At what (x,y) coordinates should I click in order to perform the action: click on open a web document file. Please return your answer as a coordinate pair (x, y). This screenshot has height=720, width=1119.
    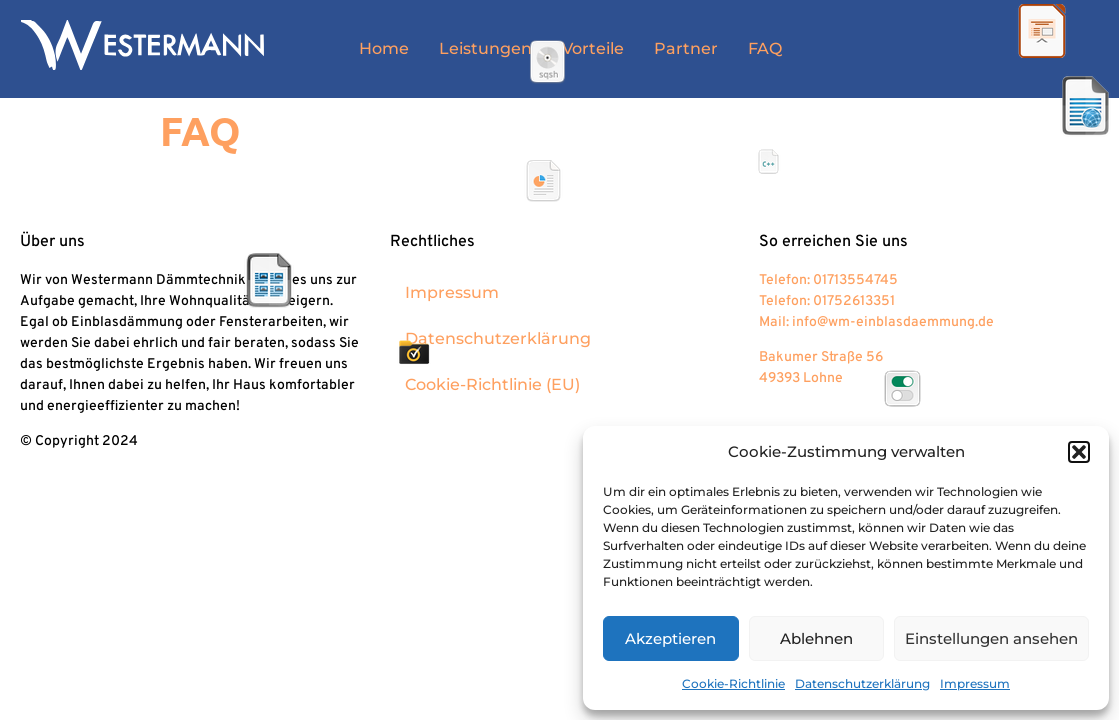
    Looking at the image, I should click on (1085, 105).